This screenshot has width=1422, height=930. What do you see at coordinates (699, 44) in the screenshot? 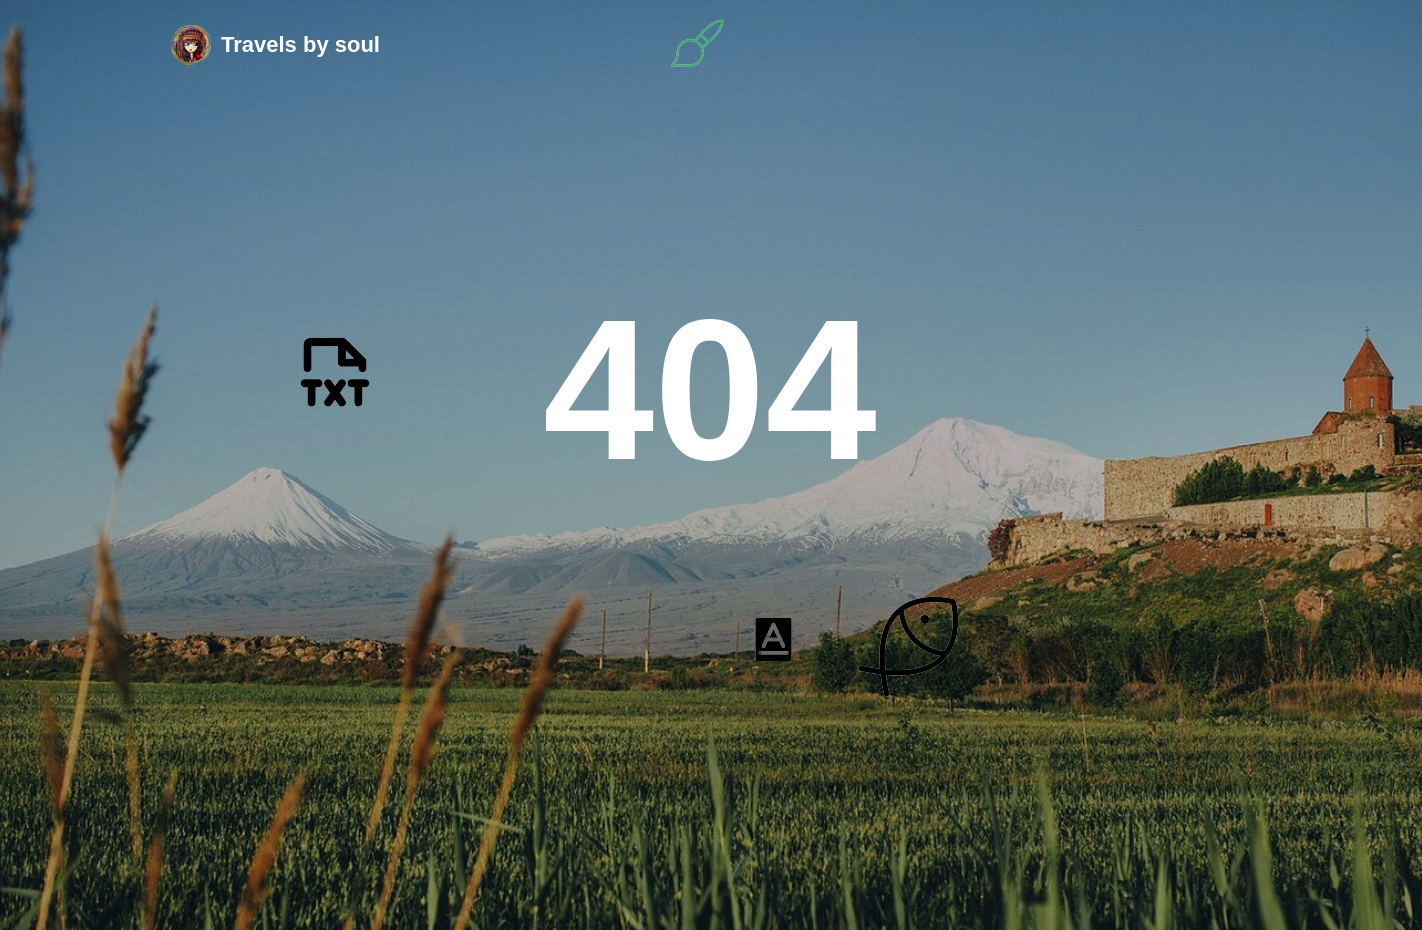
I see `access drawing or painting tools` at bounding box center [699, 44].